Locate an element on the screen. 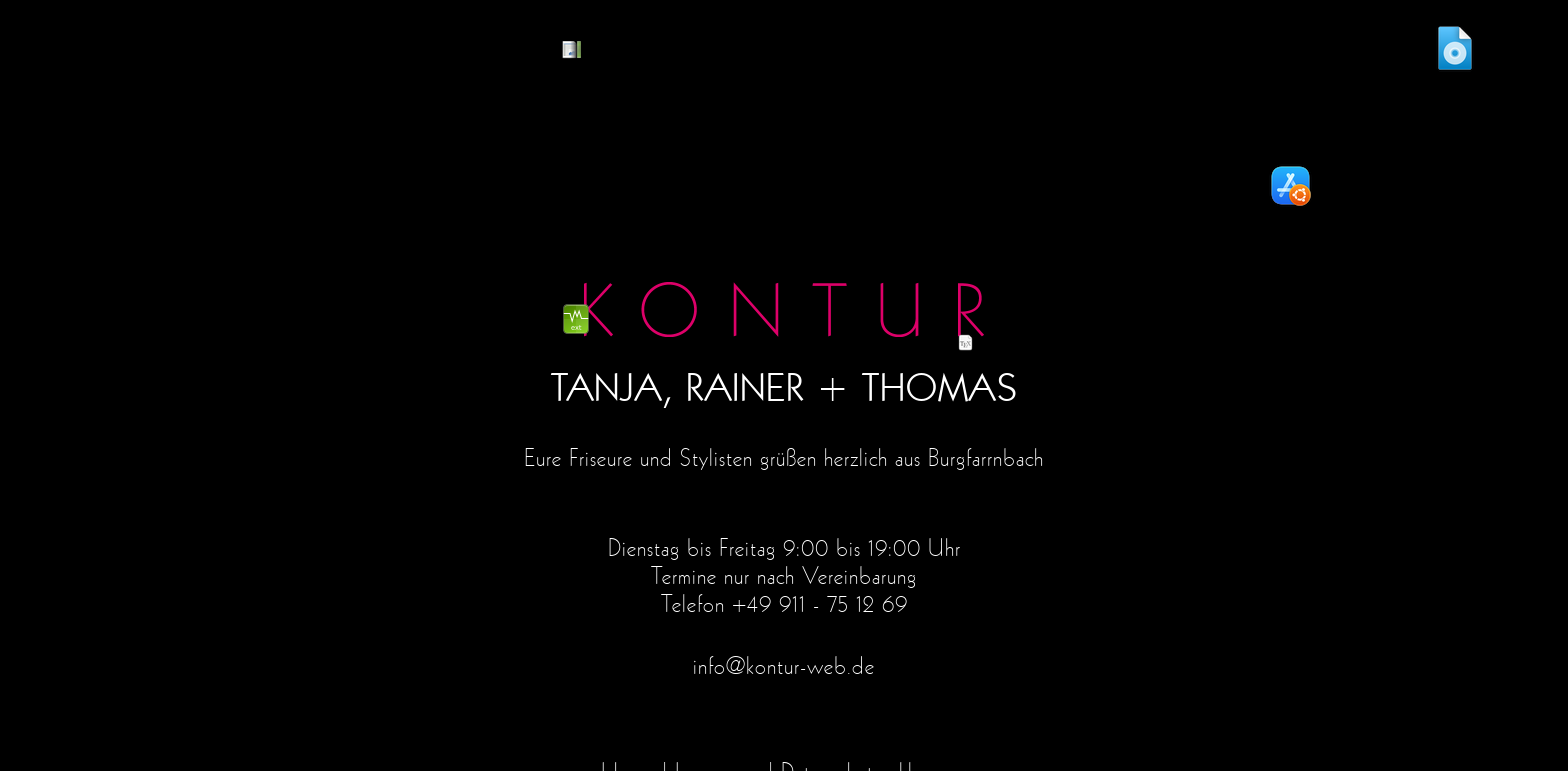 The height and width of the screenshot is (771, 1568). spreadsheet template file type is located at coordinates (571, 49).